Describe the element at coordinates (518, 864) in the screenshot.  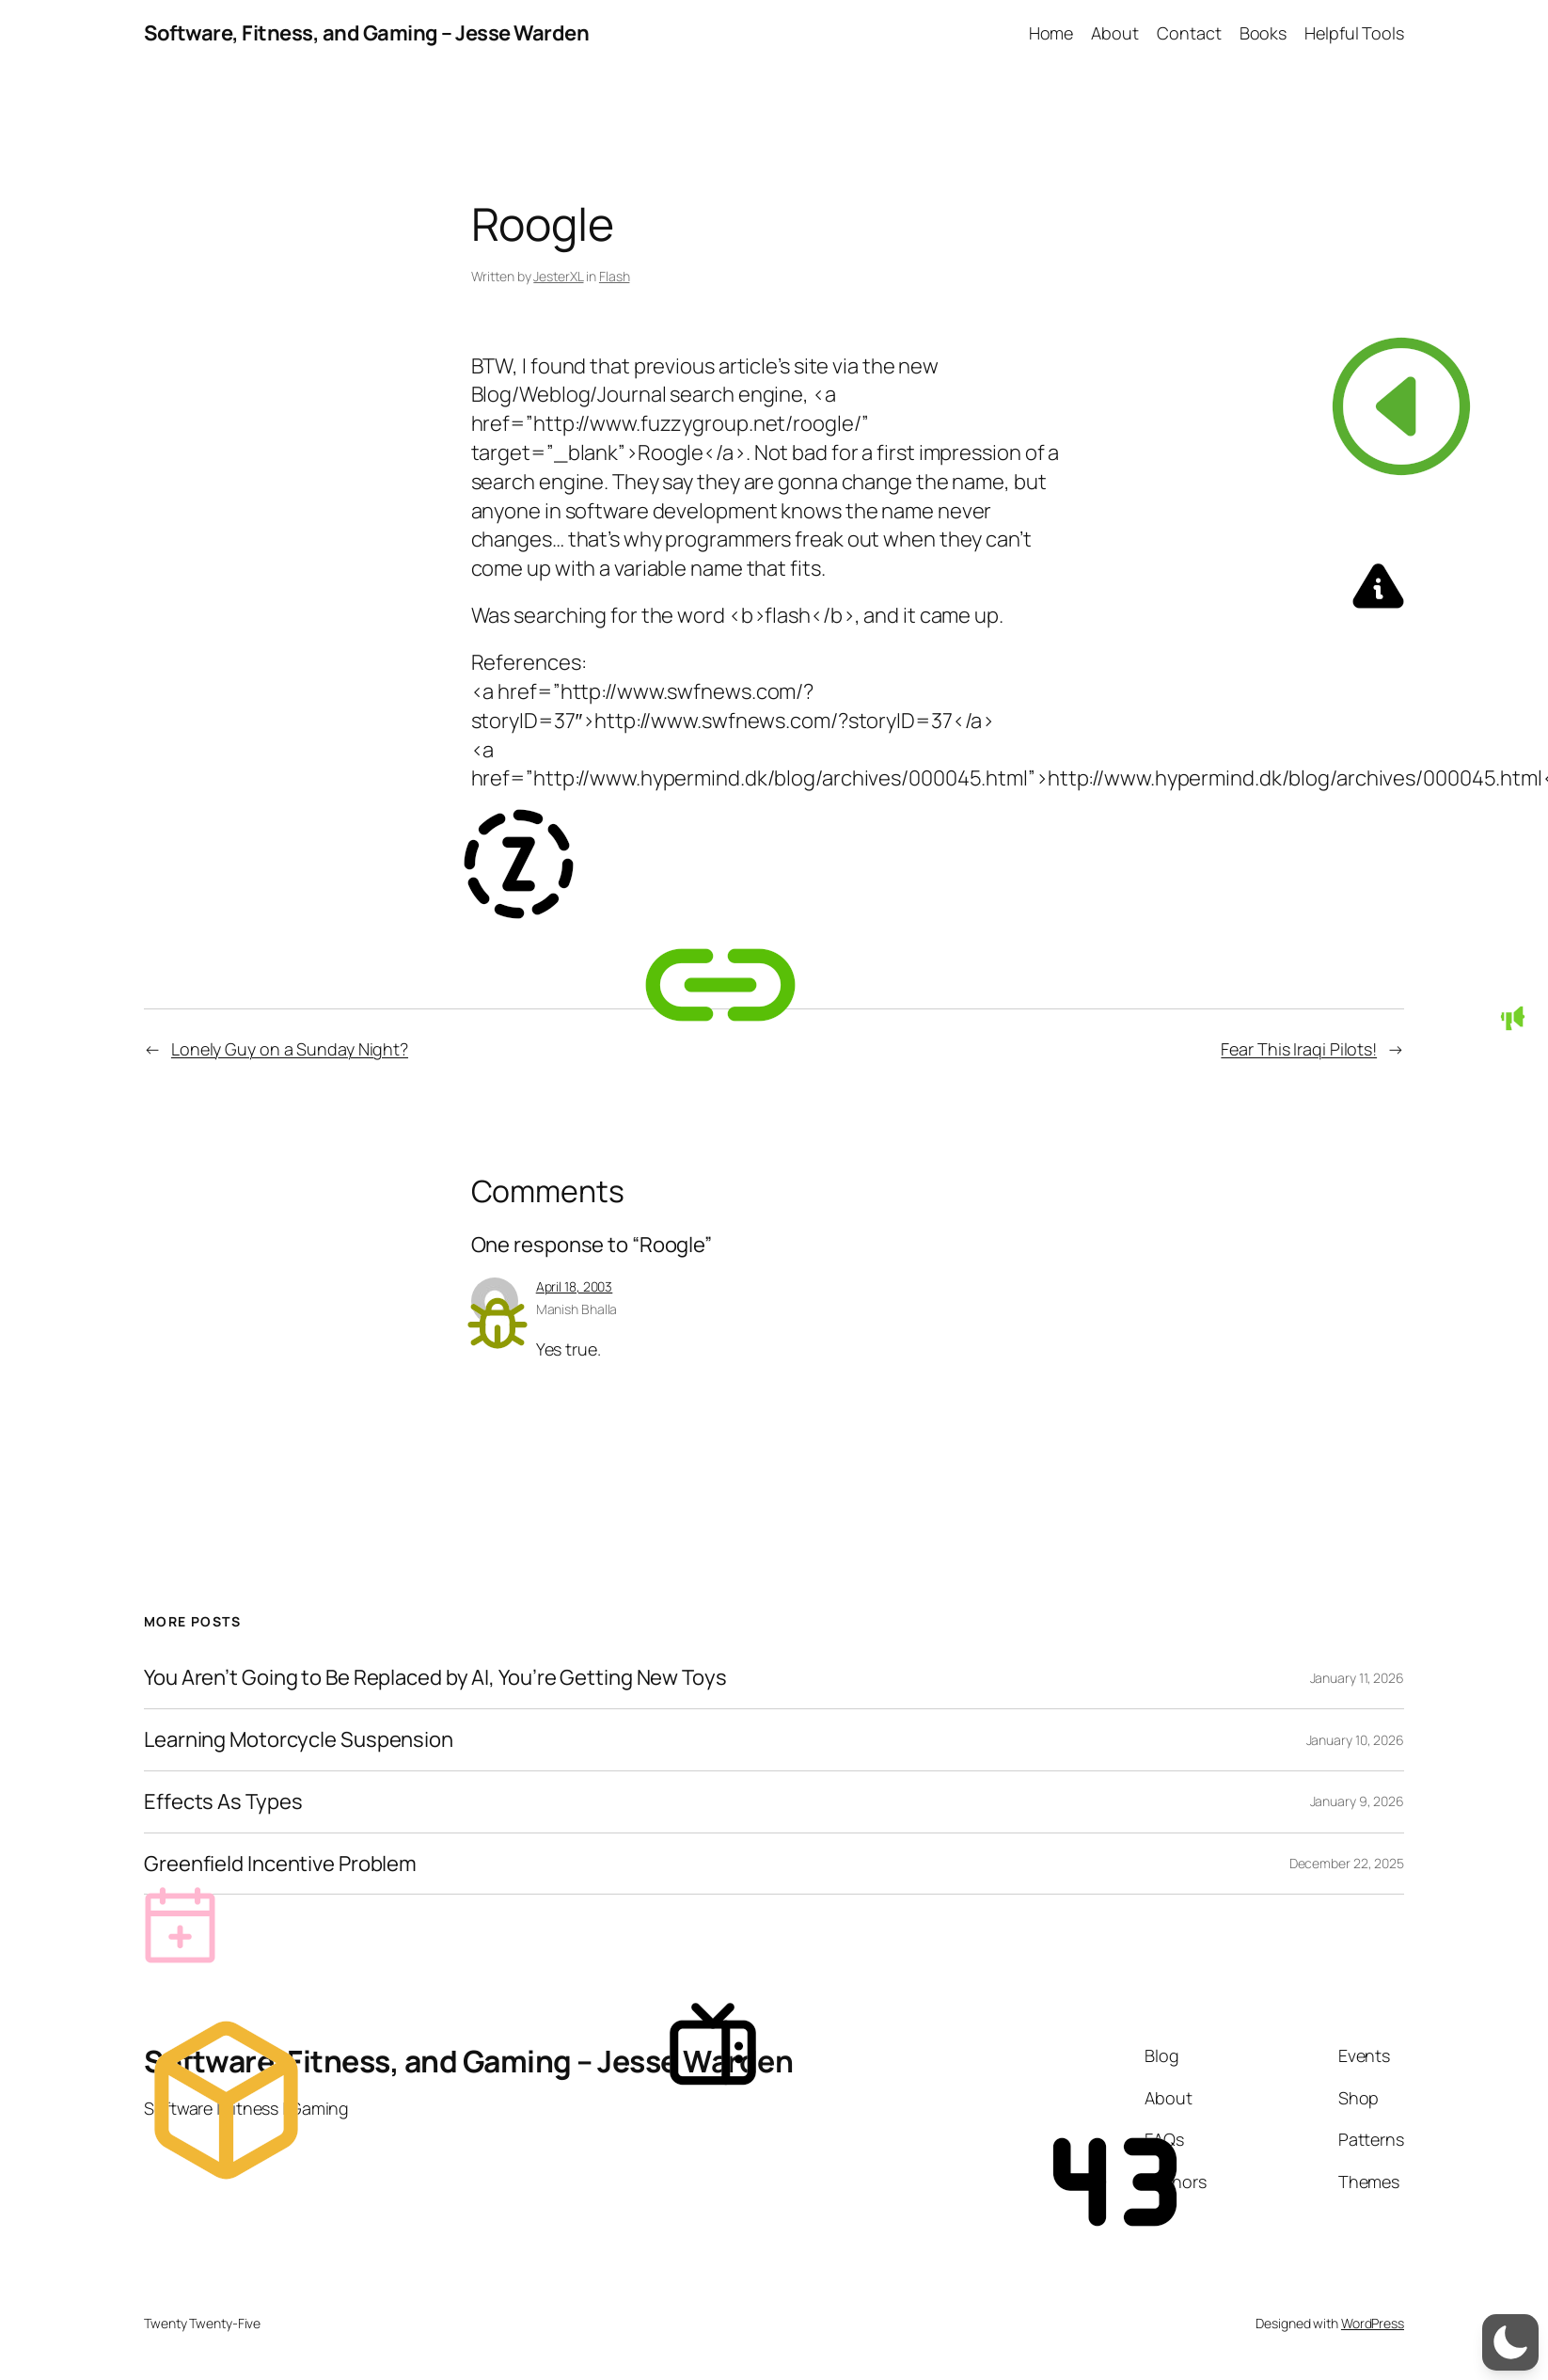
I see `indicates a loading or processing state for sleep mode` at that location.